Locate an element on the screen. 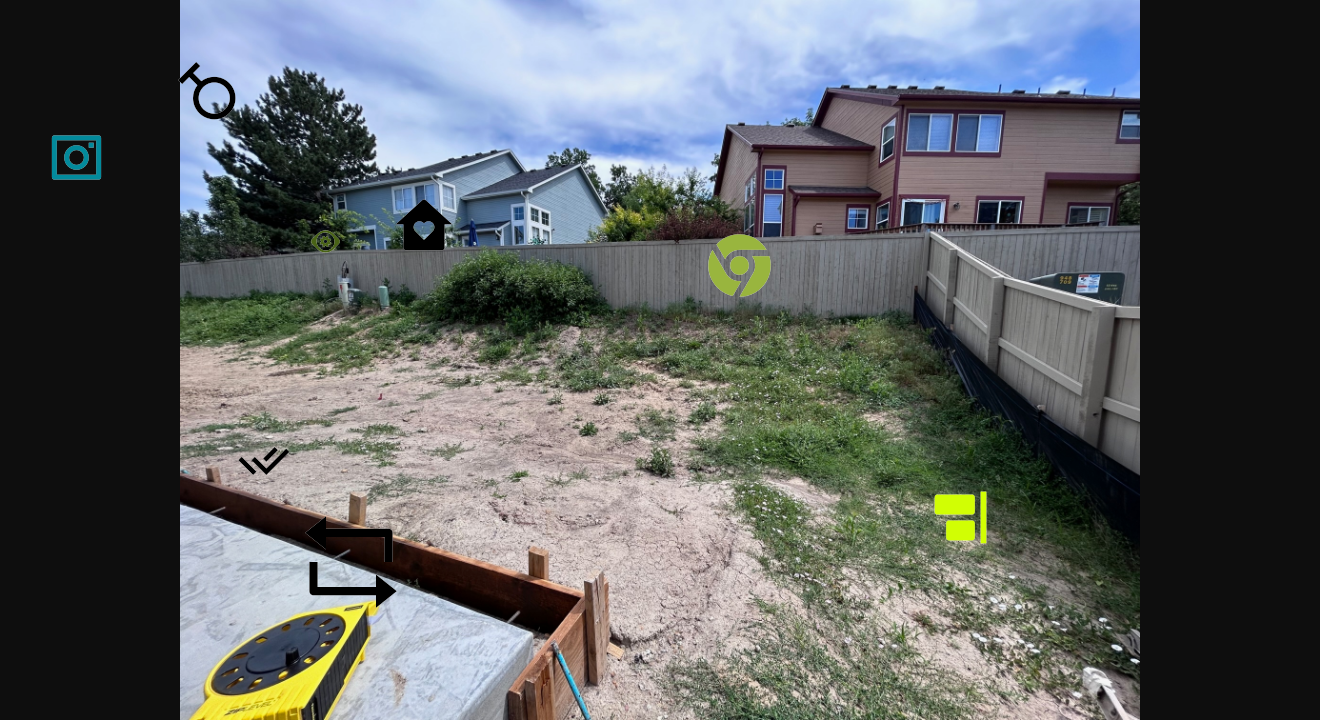  indicates transgender or travesti gender identity is located at coordinates (210, 91).